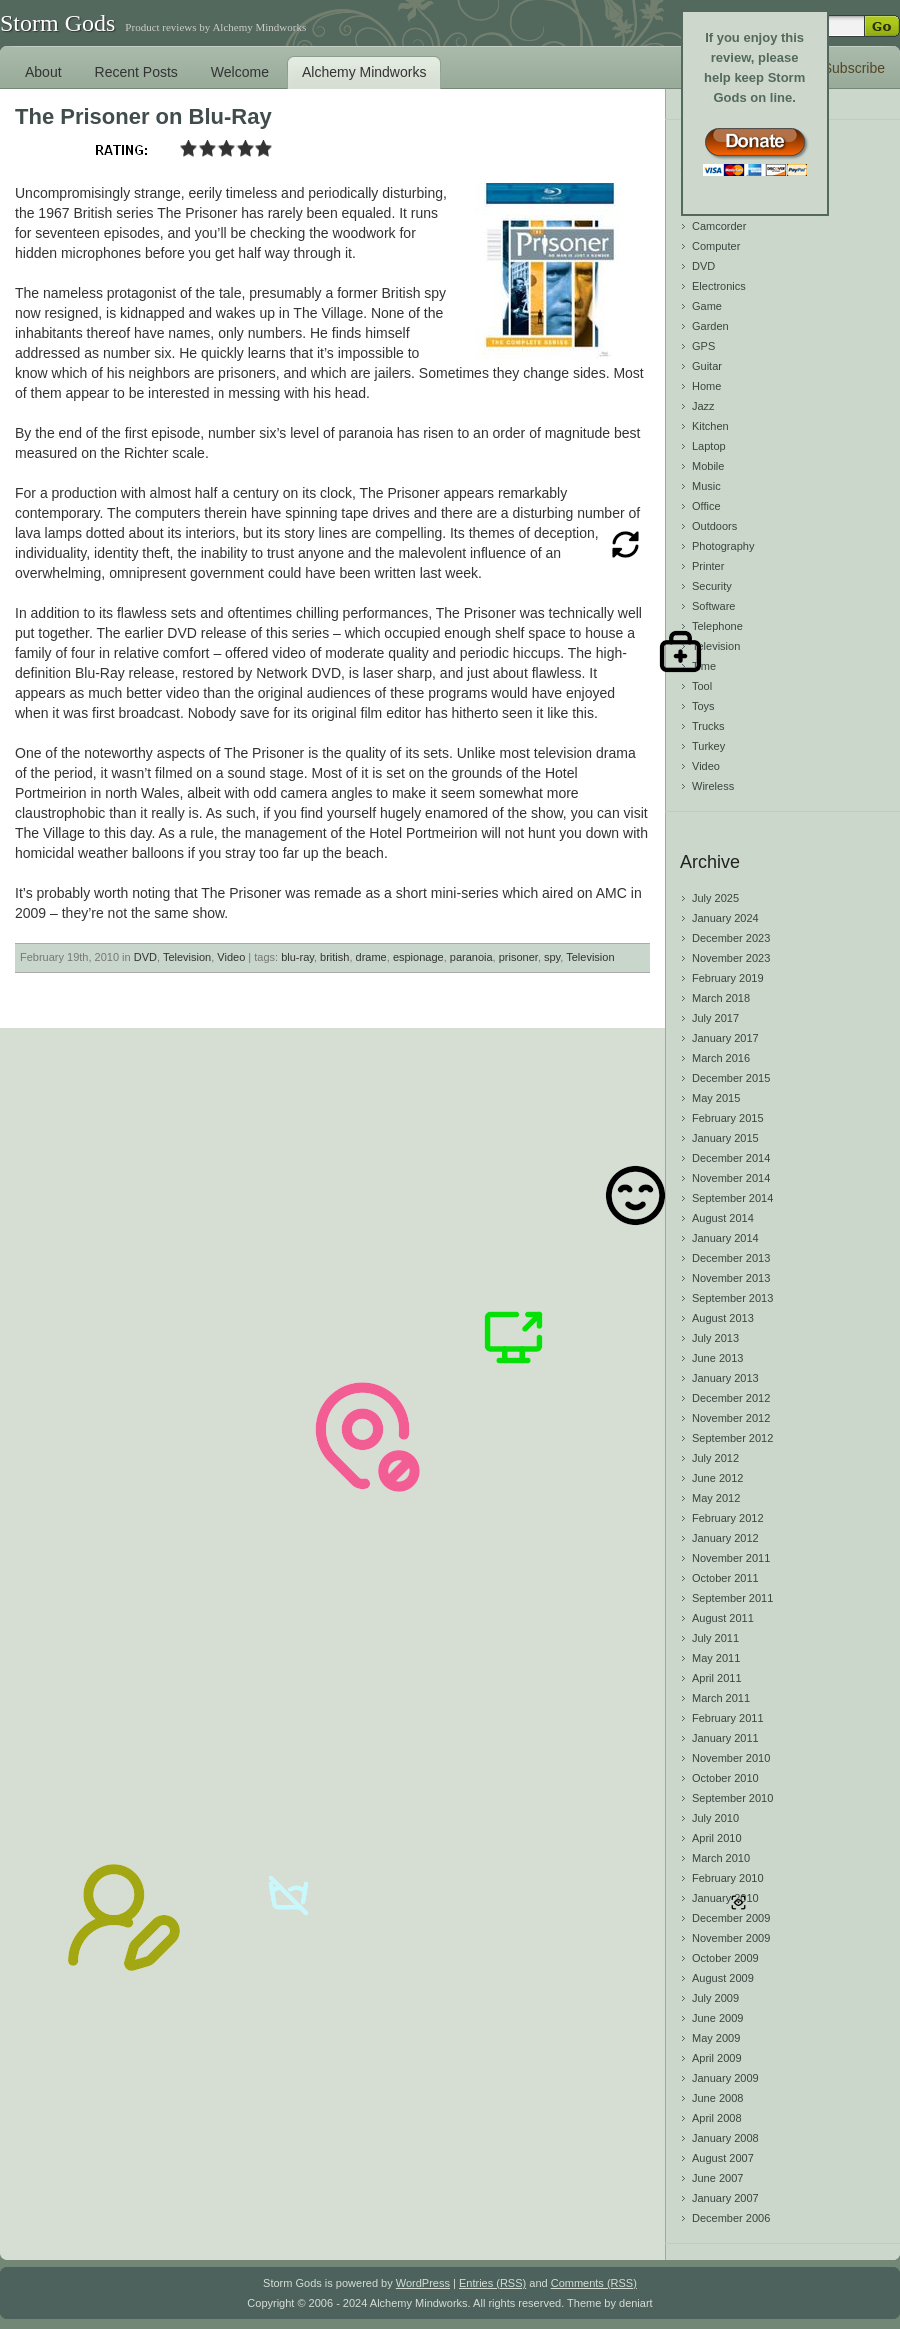 This screenshot has height=2329, width=900. I want to click on edit your profile, so click(124, 1915).